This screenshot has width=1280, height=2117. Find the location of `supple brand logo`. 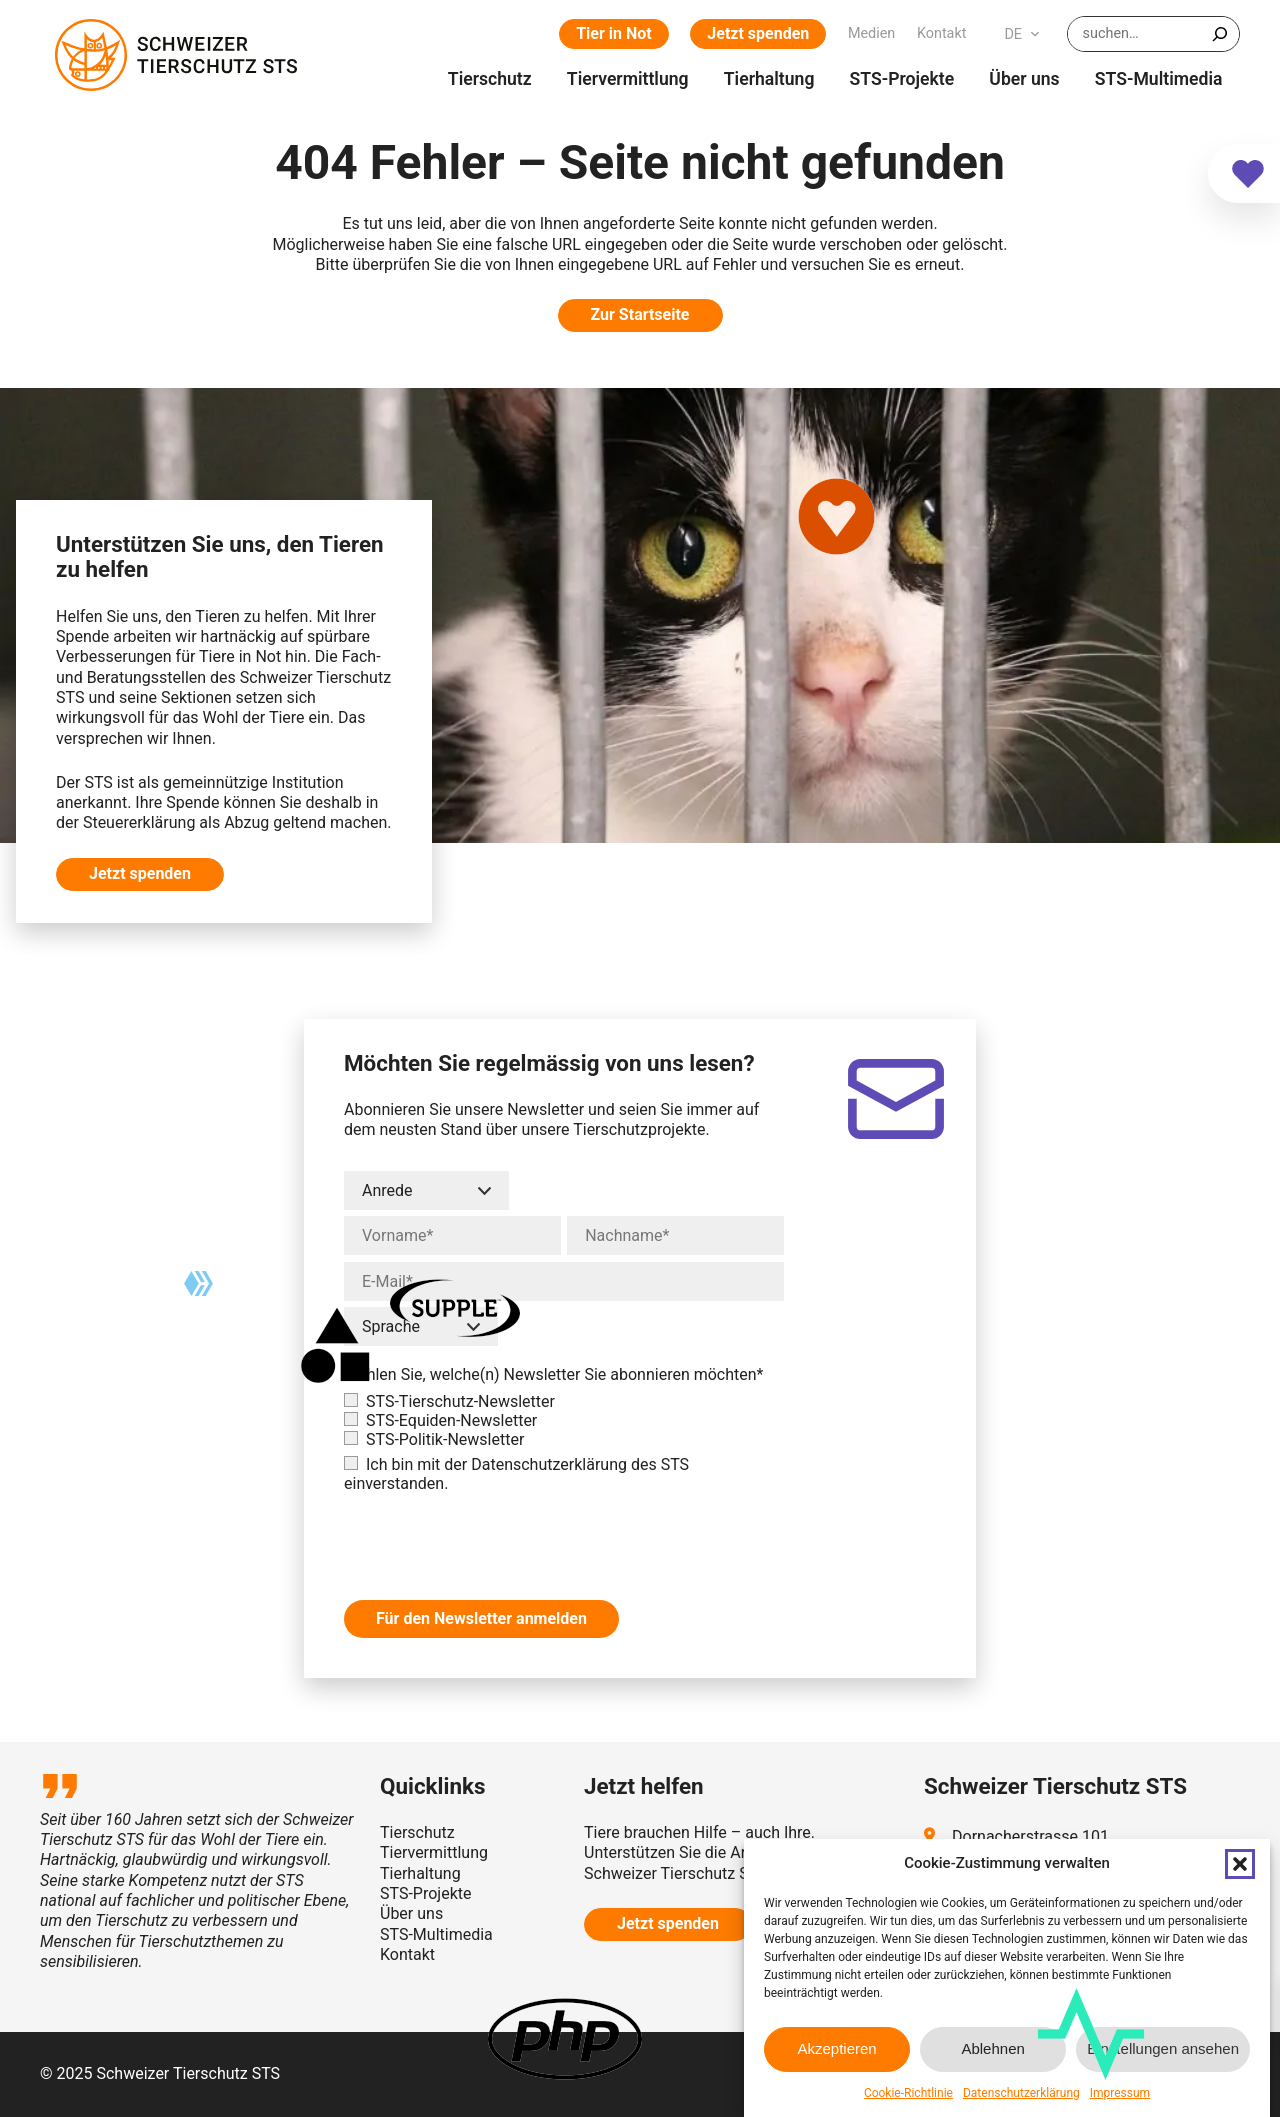

supple brand logo is located at coordinates (455, 1312).